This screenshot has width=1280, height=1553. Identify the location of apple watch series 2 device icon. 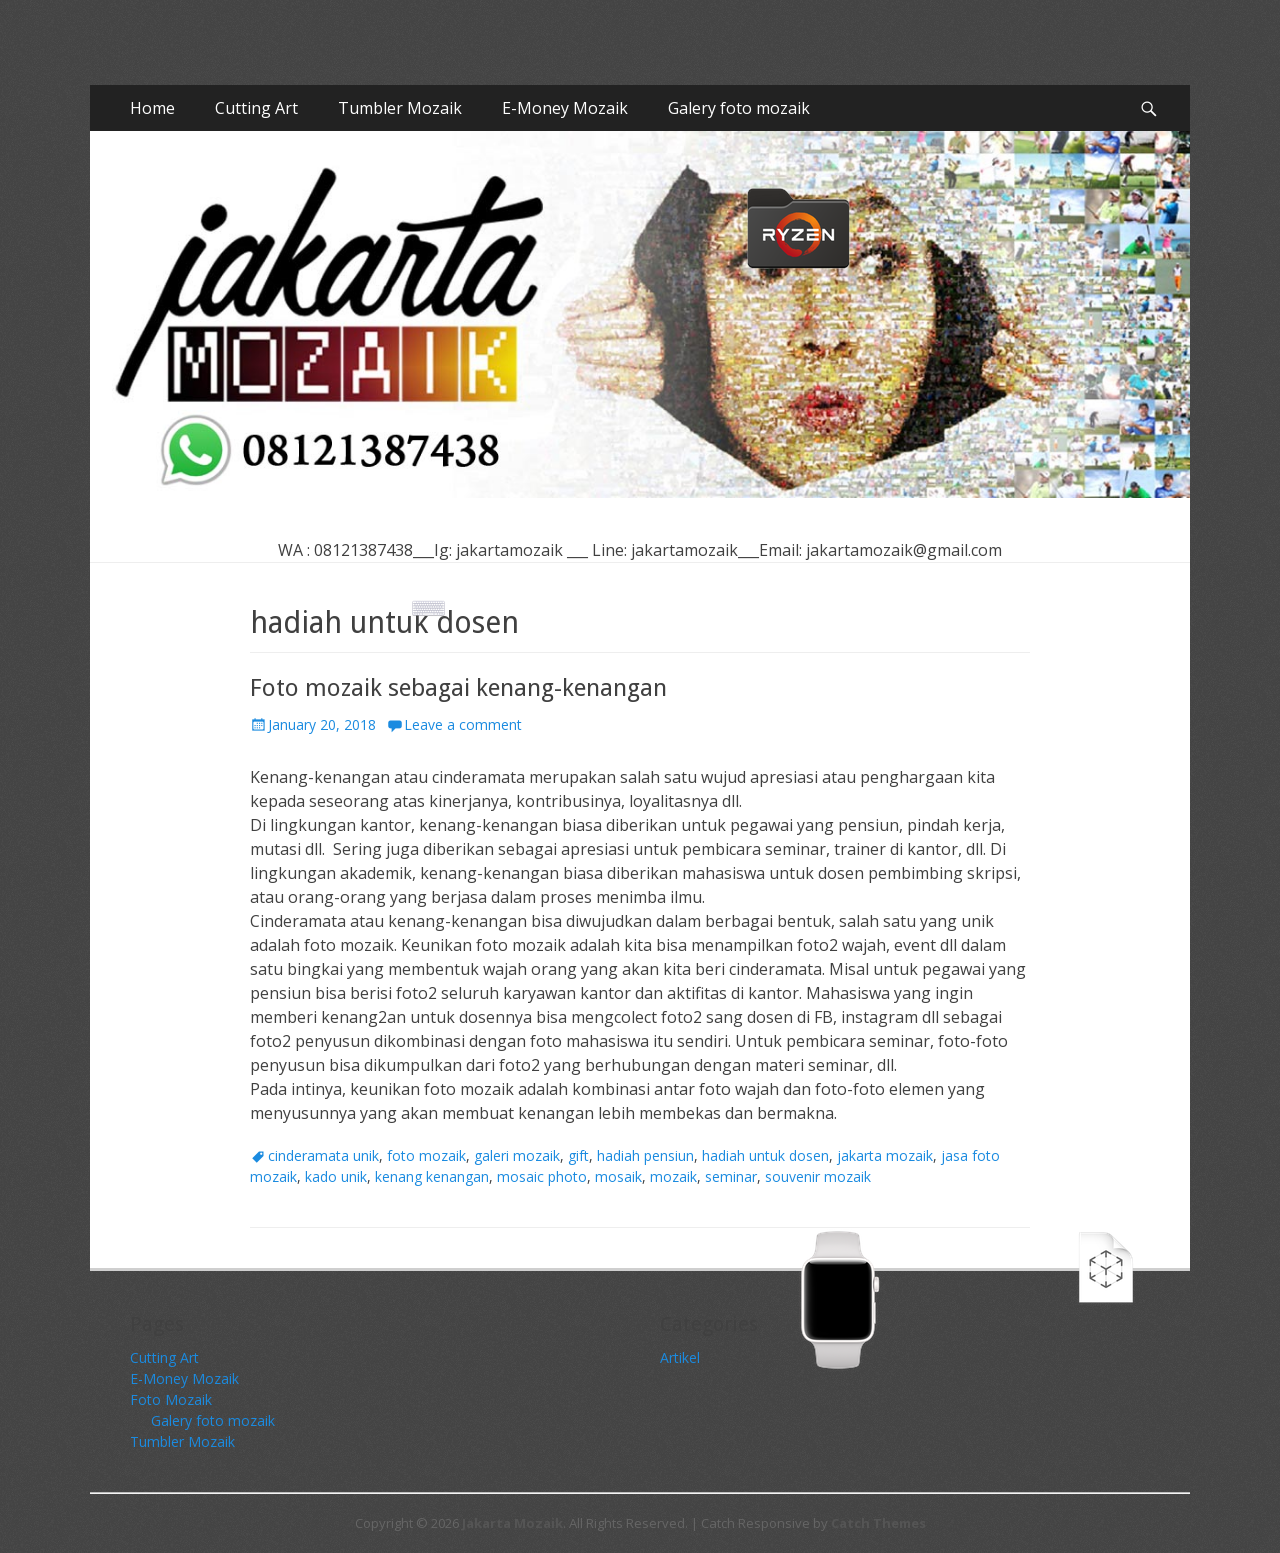
(838, 1300).